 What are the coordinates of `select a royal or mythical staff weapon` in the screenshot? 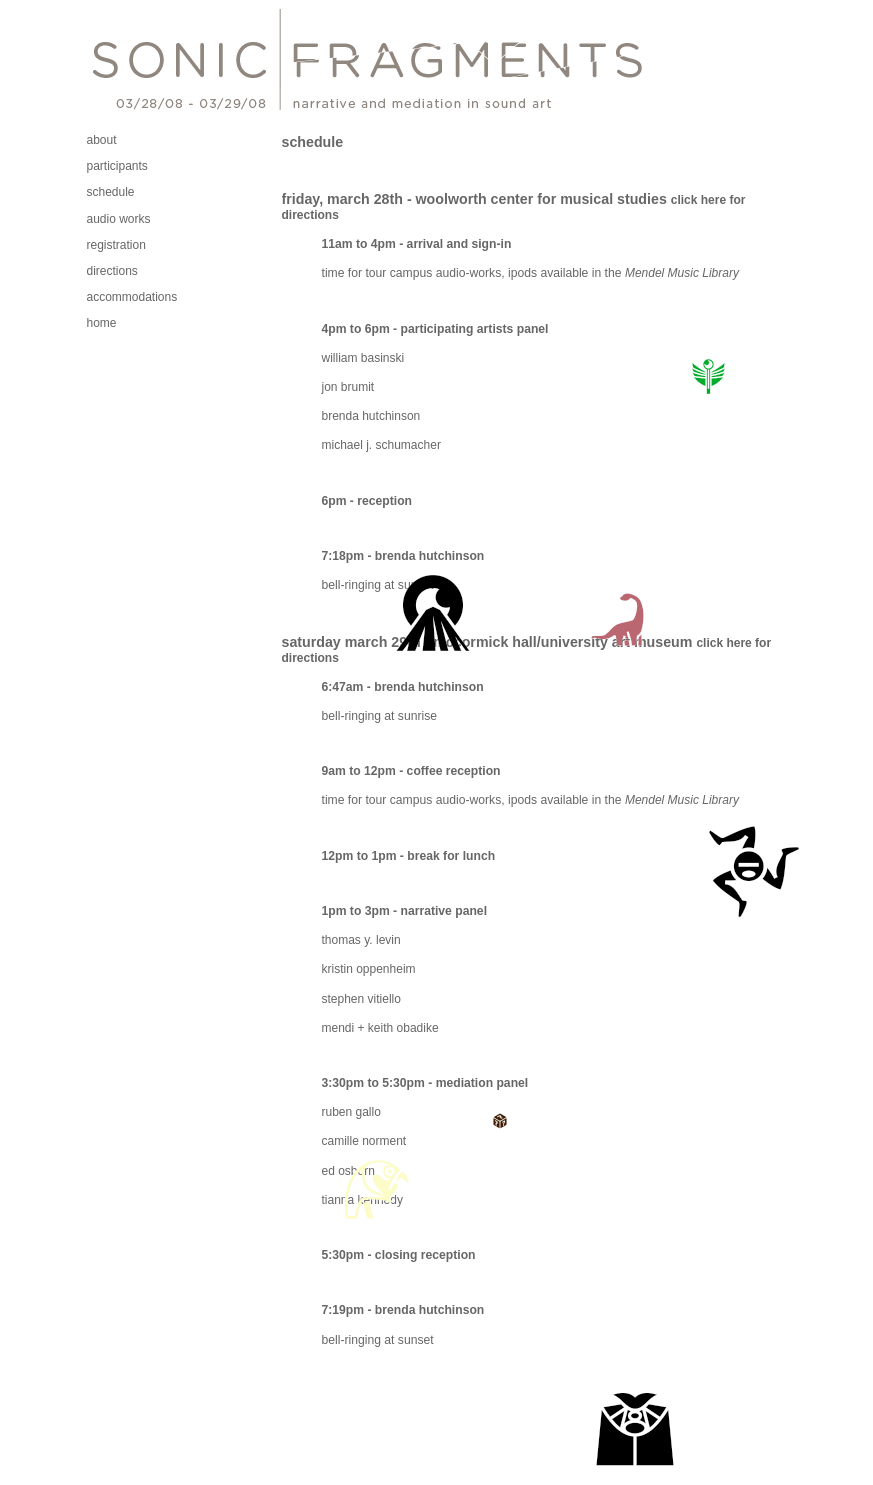 It's located at (708, 376).